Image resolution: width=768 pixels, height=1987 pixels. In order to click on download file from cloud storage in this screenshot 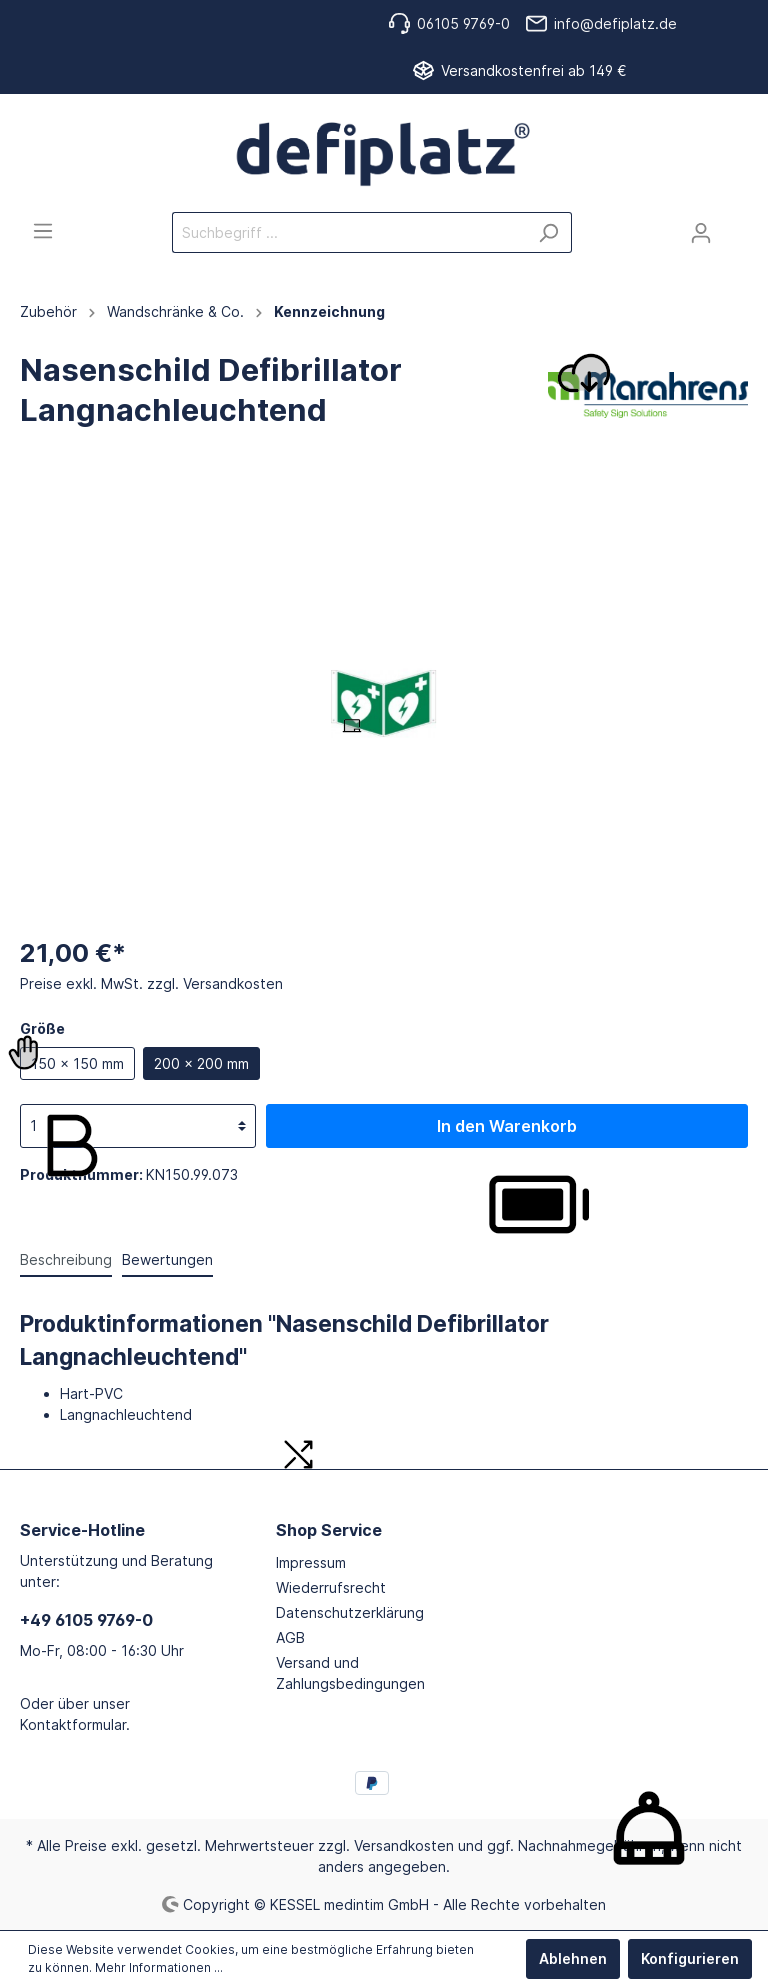, I will do `click(584, 373)`.